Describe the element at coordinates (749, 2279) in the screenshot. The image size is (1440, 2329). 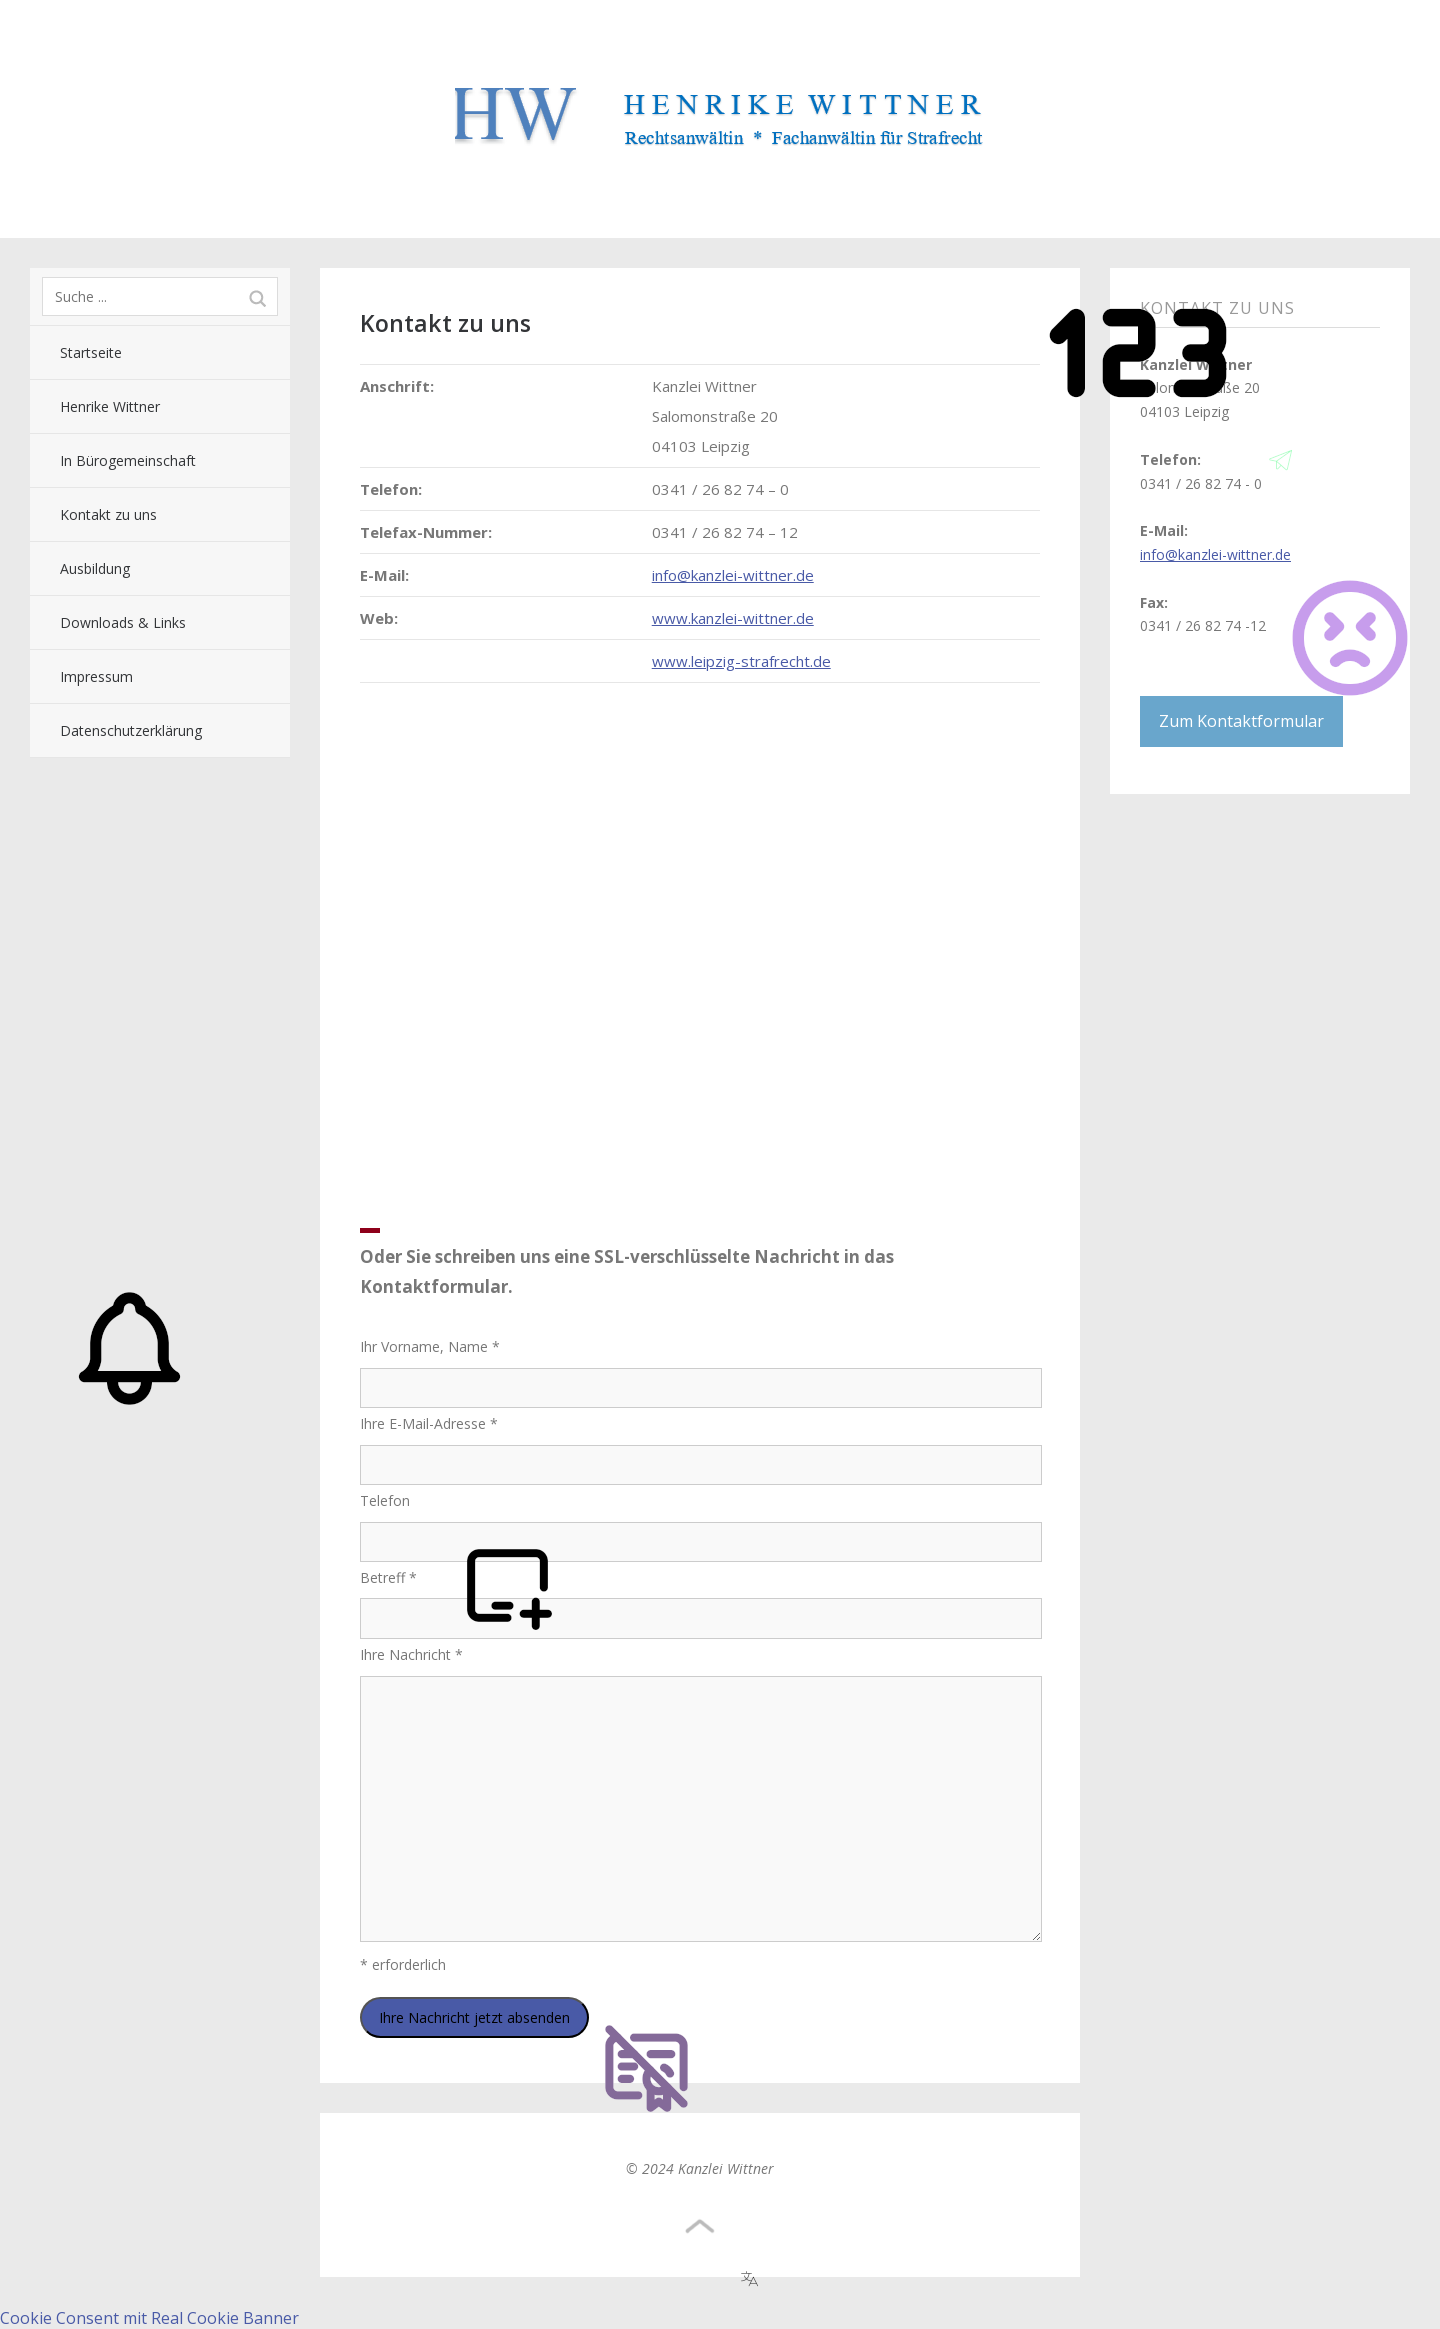
I see `translate text to another language` at that location.